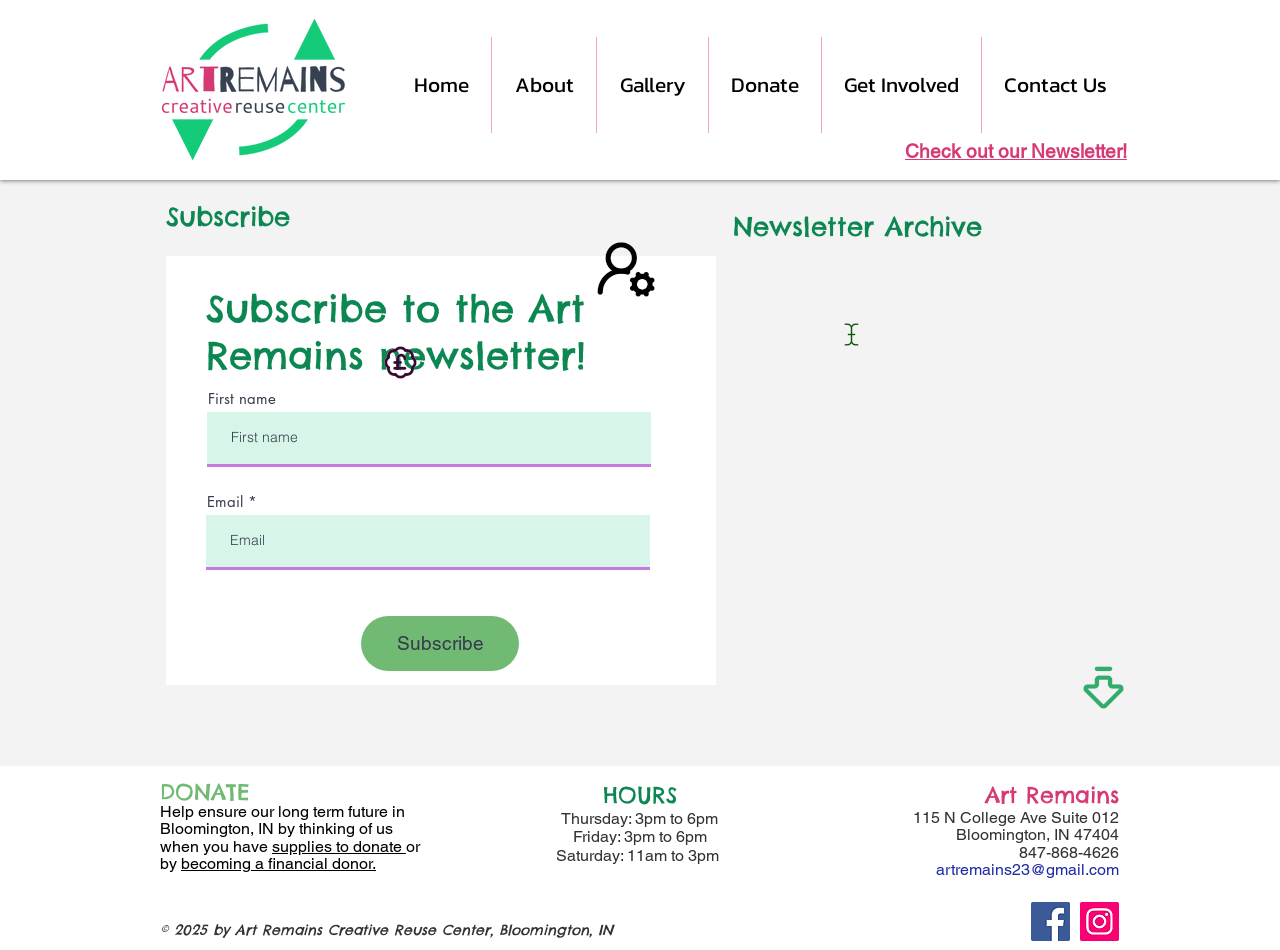 The image size is (1280, 950). I want to click on text input field is active, so click(851, 334).